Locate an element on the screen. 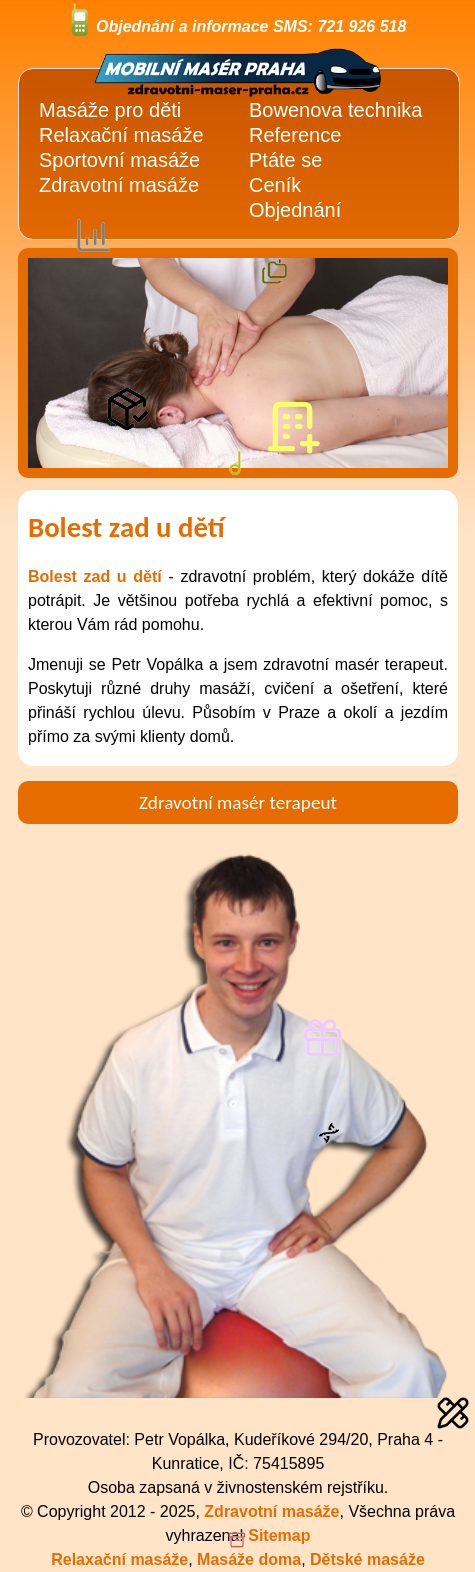  access genetic or DNA-related information is located at coordinates (329, 1133).